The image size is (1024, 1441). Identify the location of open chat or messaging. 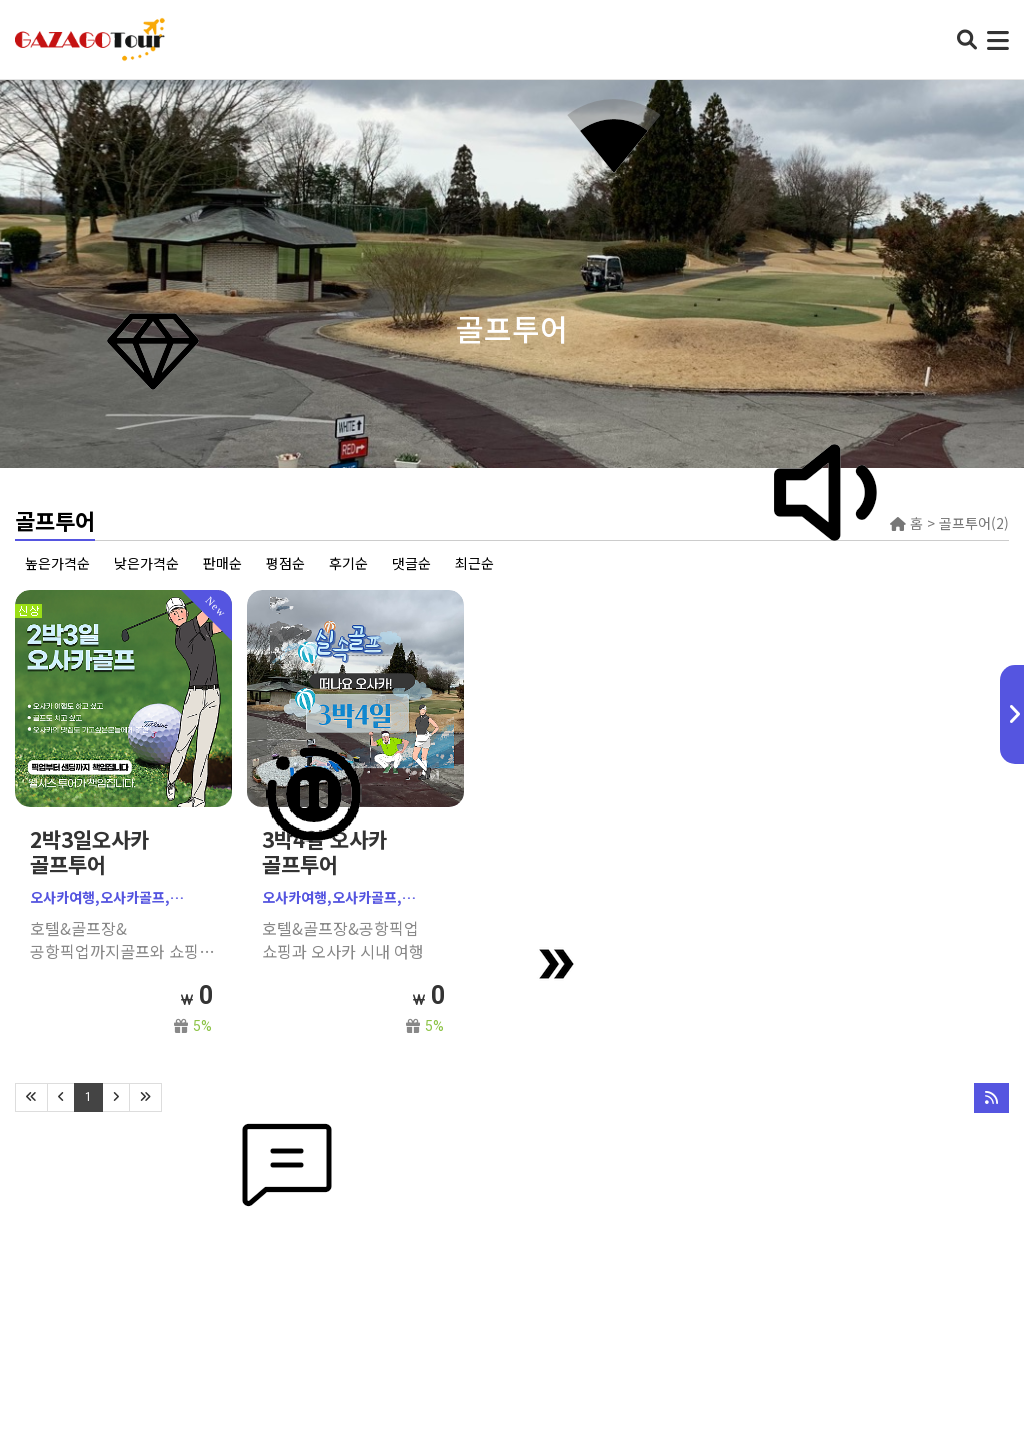
(287, 1158).